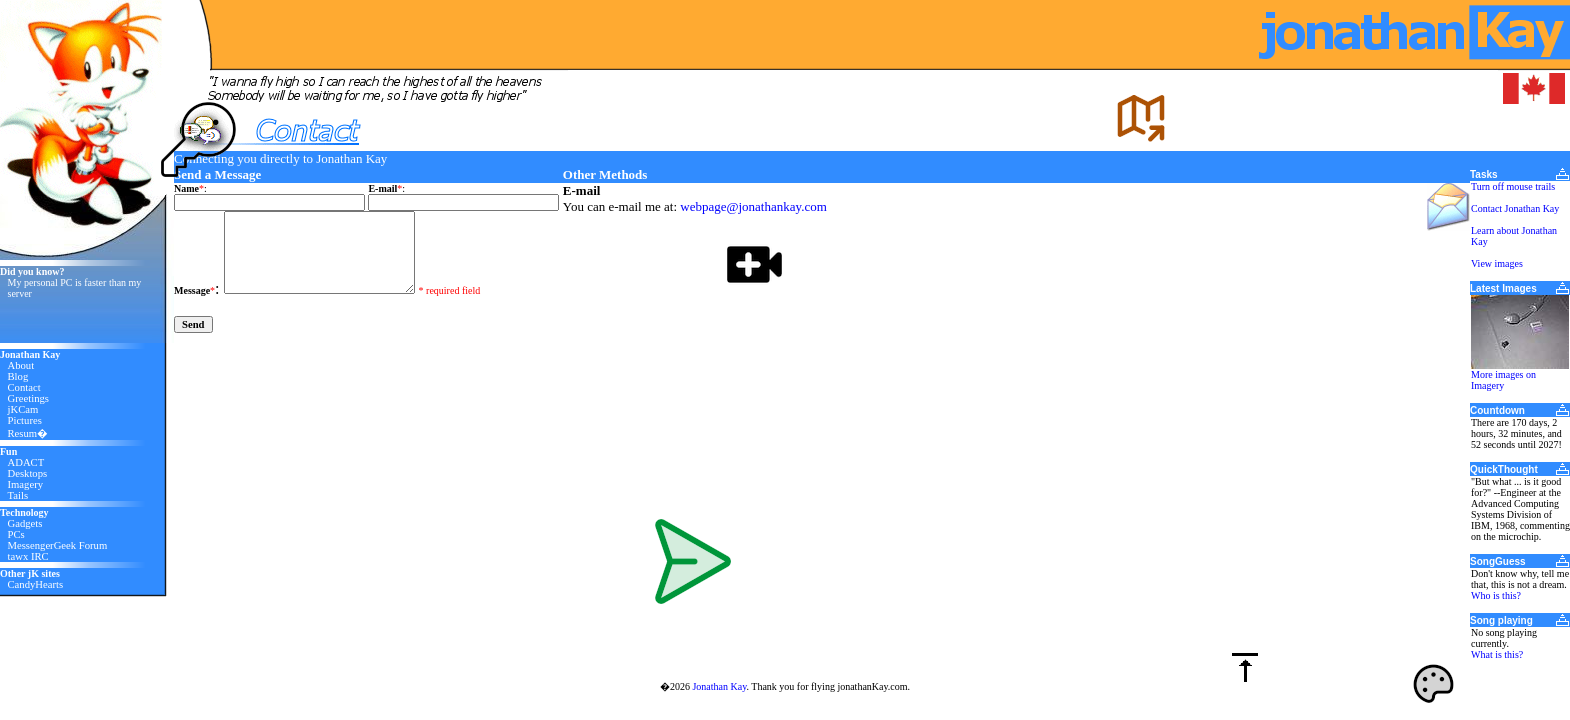  What do you see at coordinates (1141, 116) in the screenshot?
I see `share your current location` at bounding box center [1141, 116].